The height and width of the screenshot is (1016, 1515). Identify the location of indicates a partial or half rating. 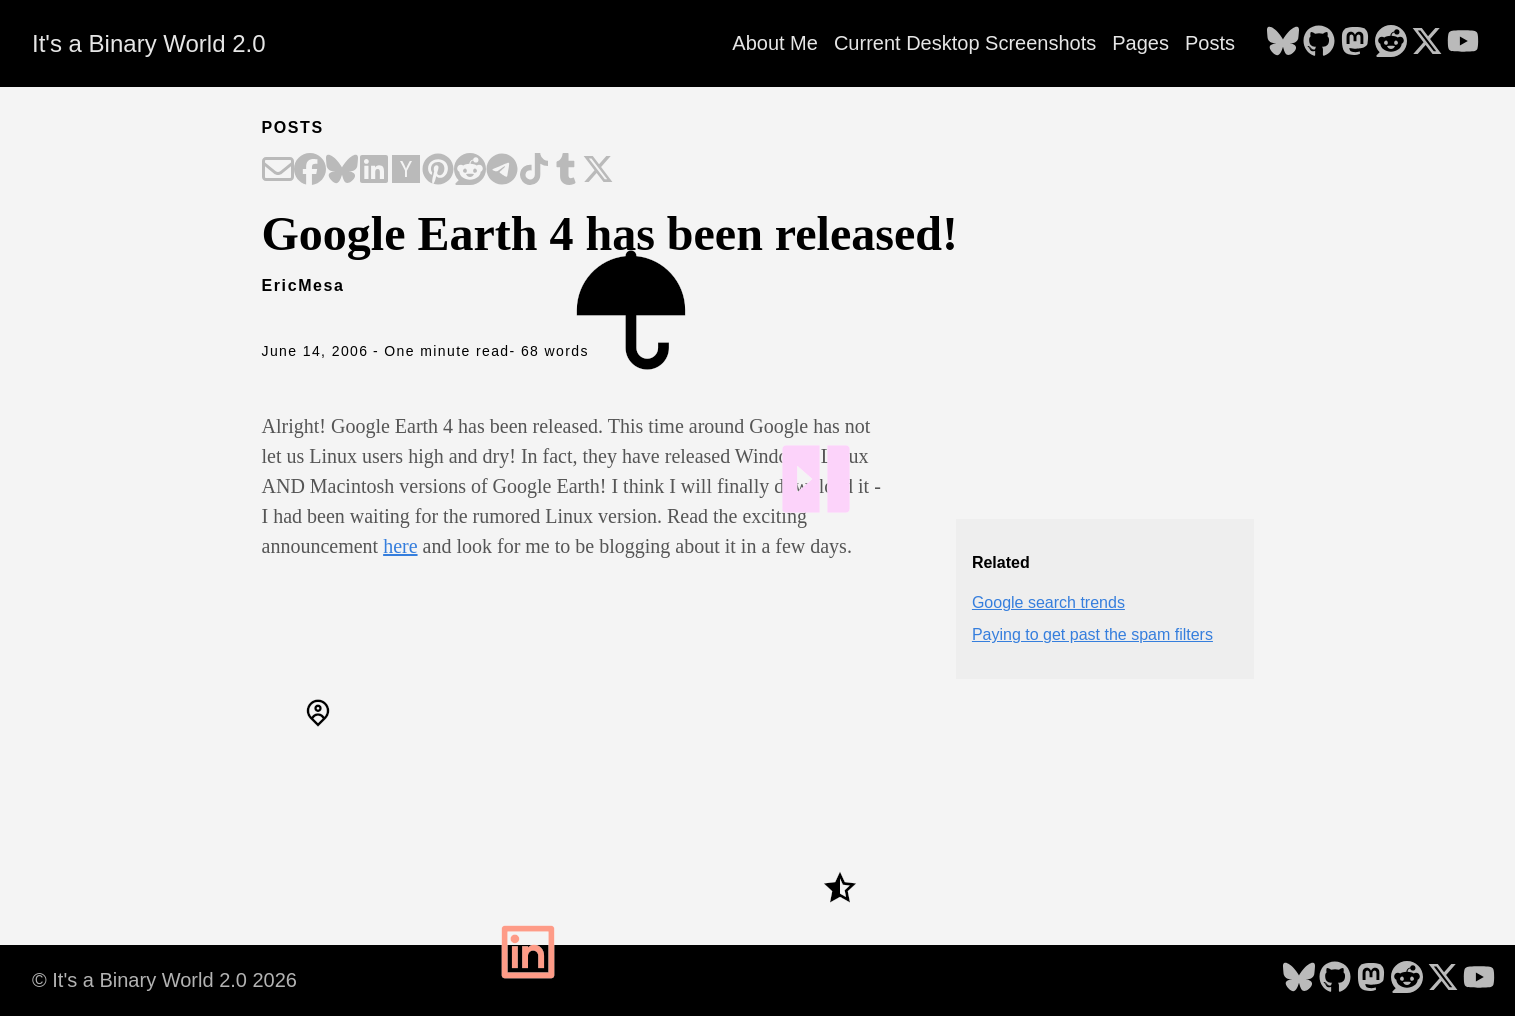
(840, 888).